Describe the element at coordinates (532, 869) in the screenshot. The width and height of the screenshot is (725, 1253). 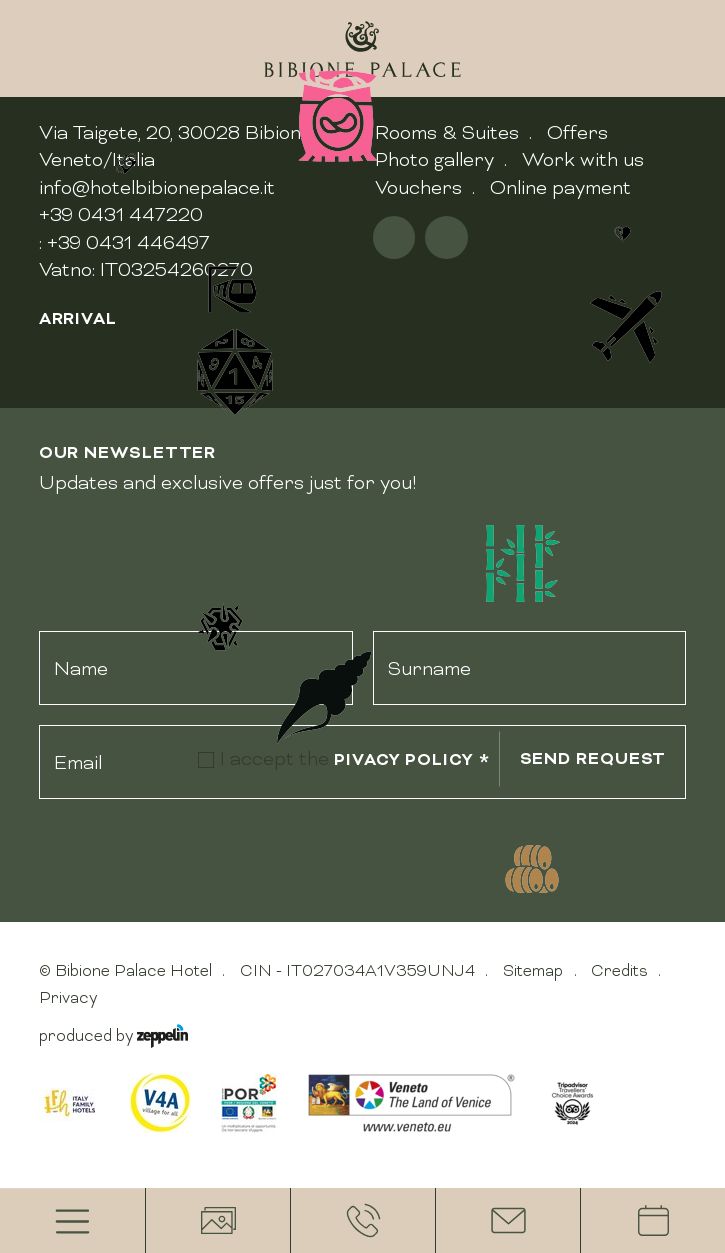
I see `access wine cellar or barrel storage inventory` at that location.